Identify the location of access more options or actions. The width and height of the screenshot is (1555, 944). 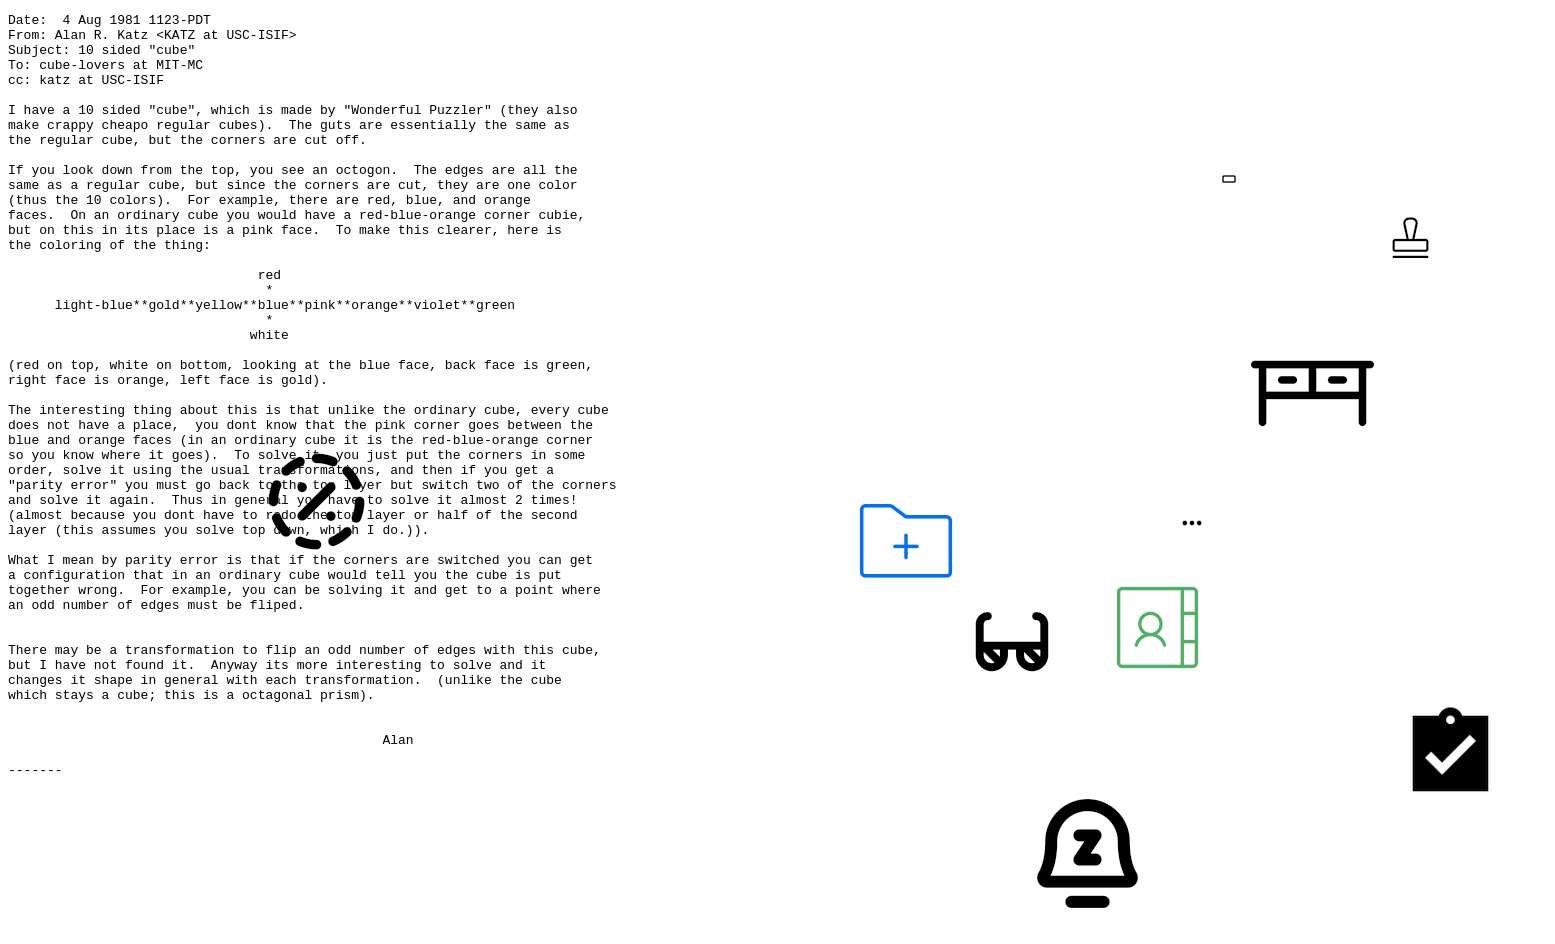
(1192, 523).